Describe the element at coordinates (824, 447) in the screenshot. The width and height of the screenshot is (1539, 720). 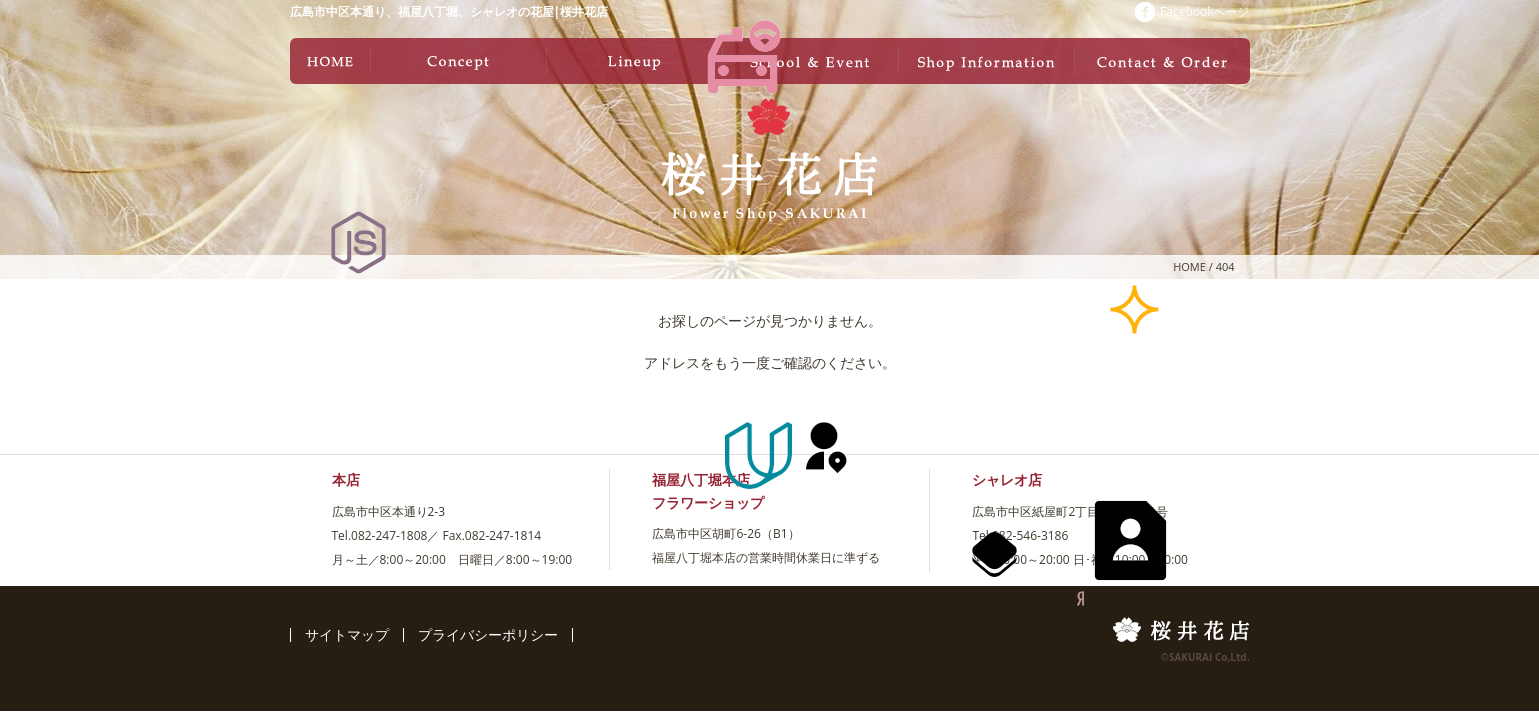
I see `view user's current location` at that location.